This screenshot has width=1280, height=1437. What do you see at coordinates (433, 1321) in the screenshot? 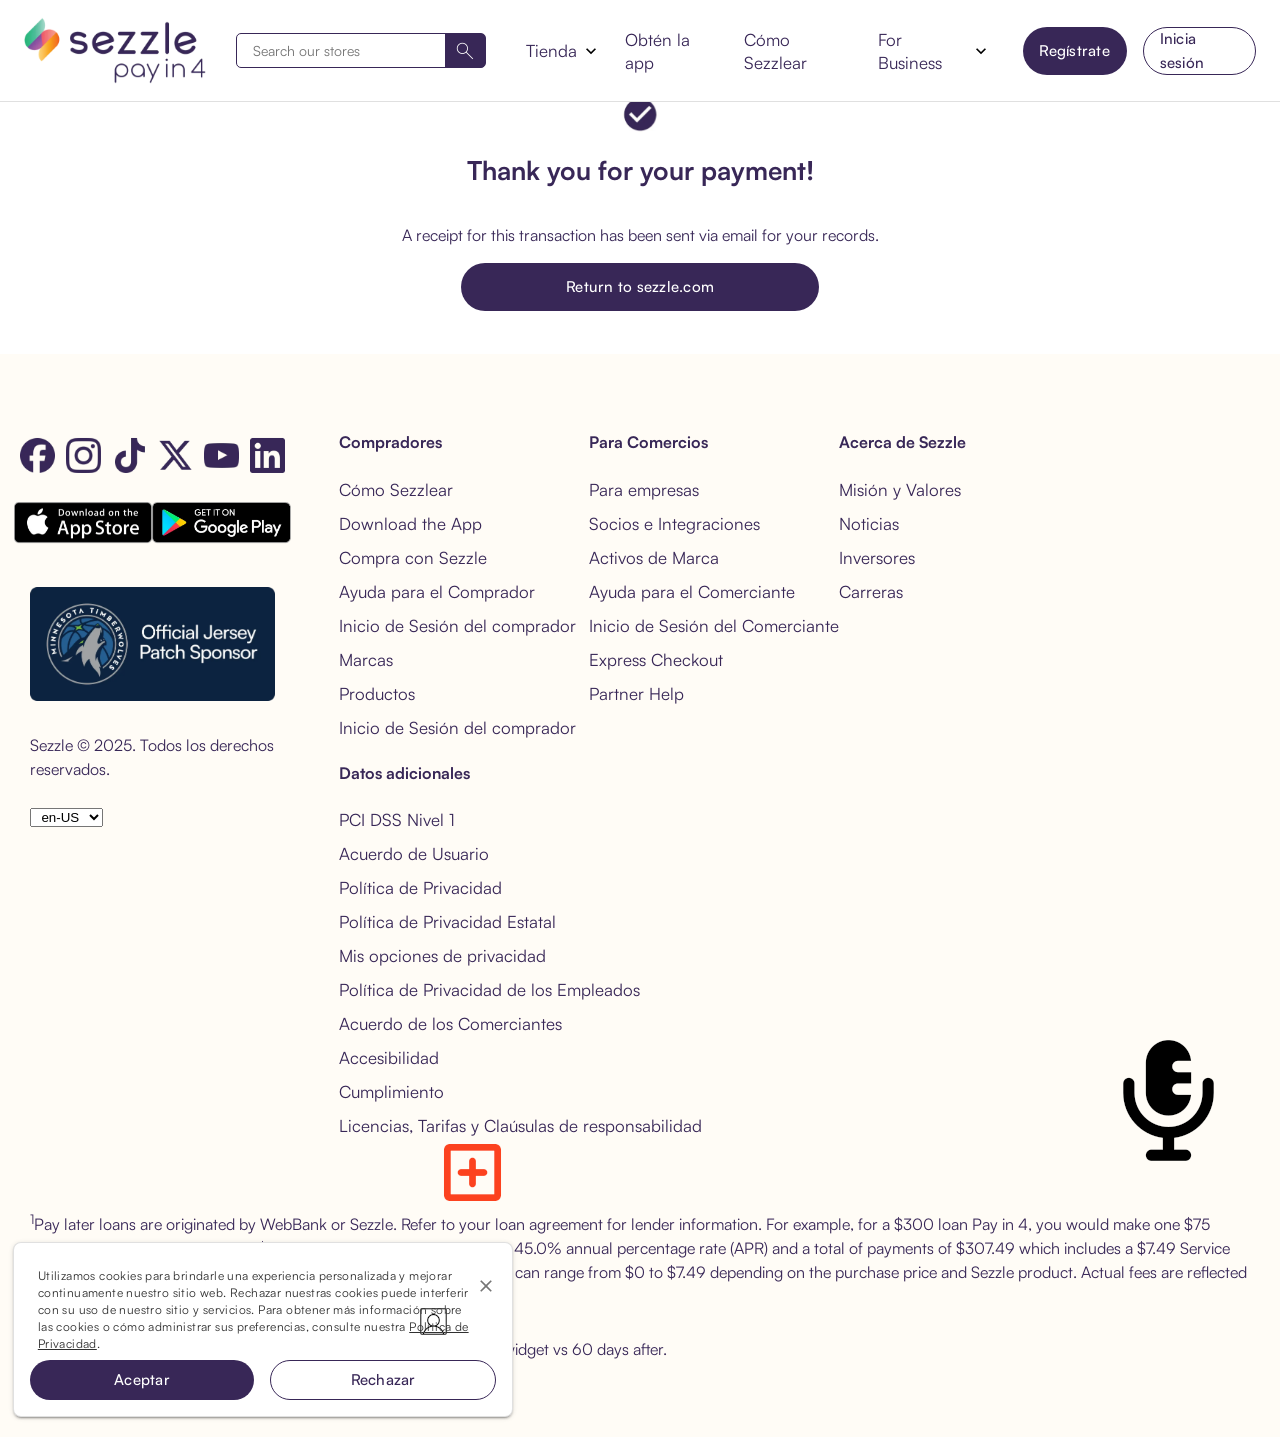
I see `view user profile` at bounding box center [433, 1321].